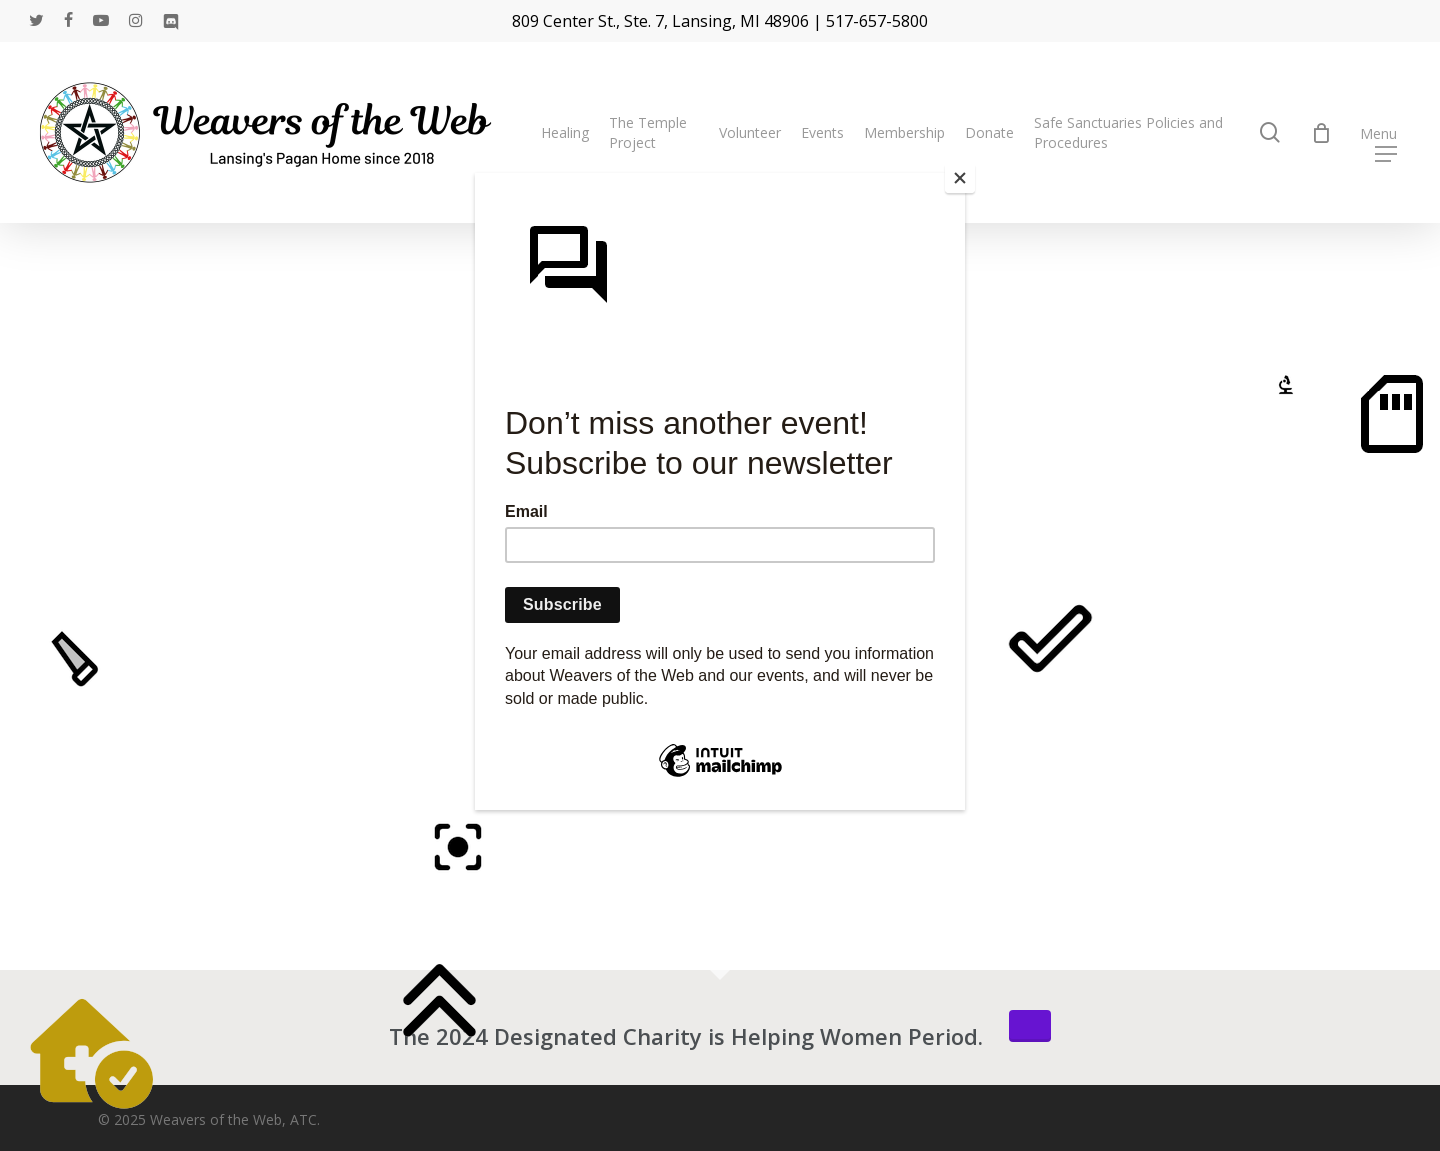  What do you see at coordinates (568, 264) in the screenshot?
I see `open chat or messaging feature` at bounding box center [568, 264].